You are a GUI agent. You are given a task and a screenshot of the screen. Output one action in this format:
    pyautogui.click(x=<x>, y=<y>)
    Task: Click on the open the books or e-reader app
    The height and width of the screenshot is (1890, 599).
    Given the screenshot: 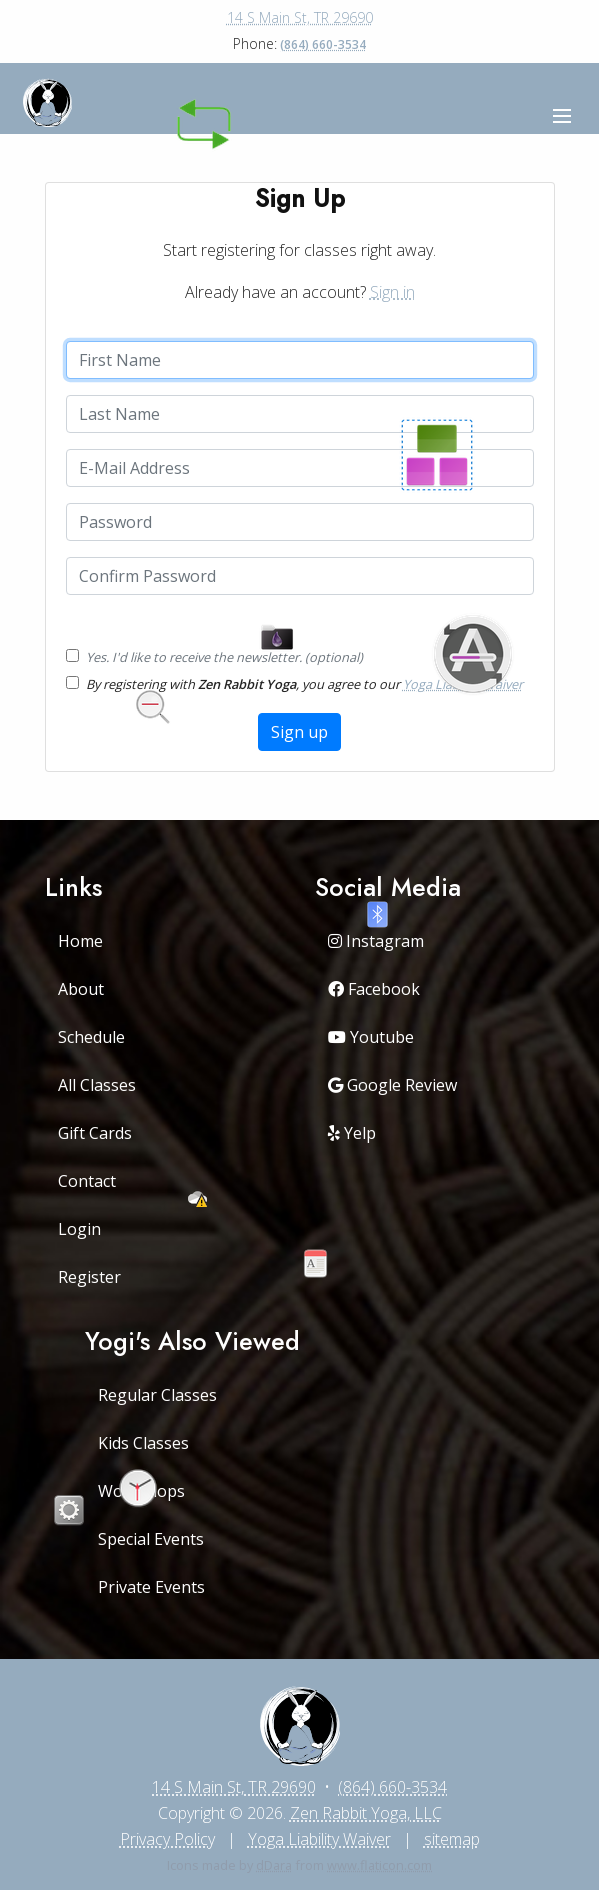 What is the action you would take?
    pyautogui.click(x=315, y=1263)
    